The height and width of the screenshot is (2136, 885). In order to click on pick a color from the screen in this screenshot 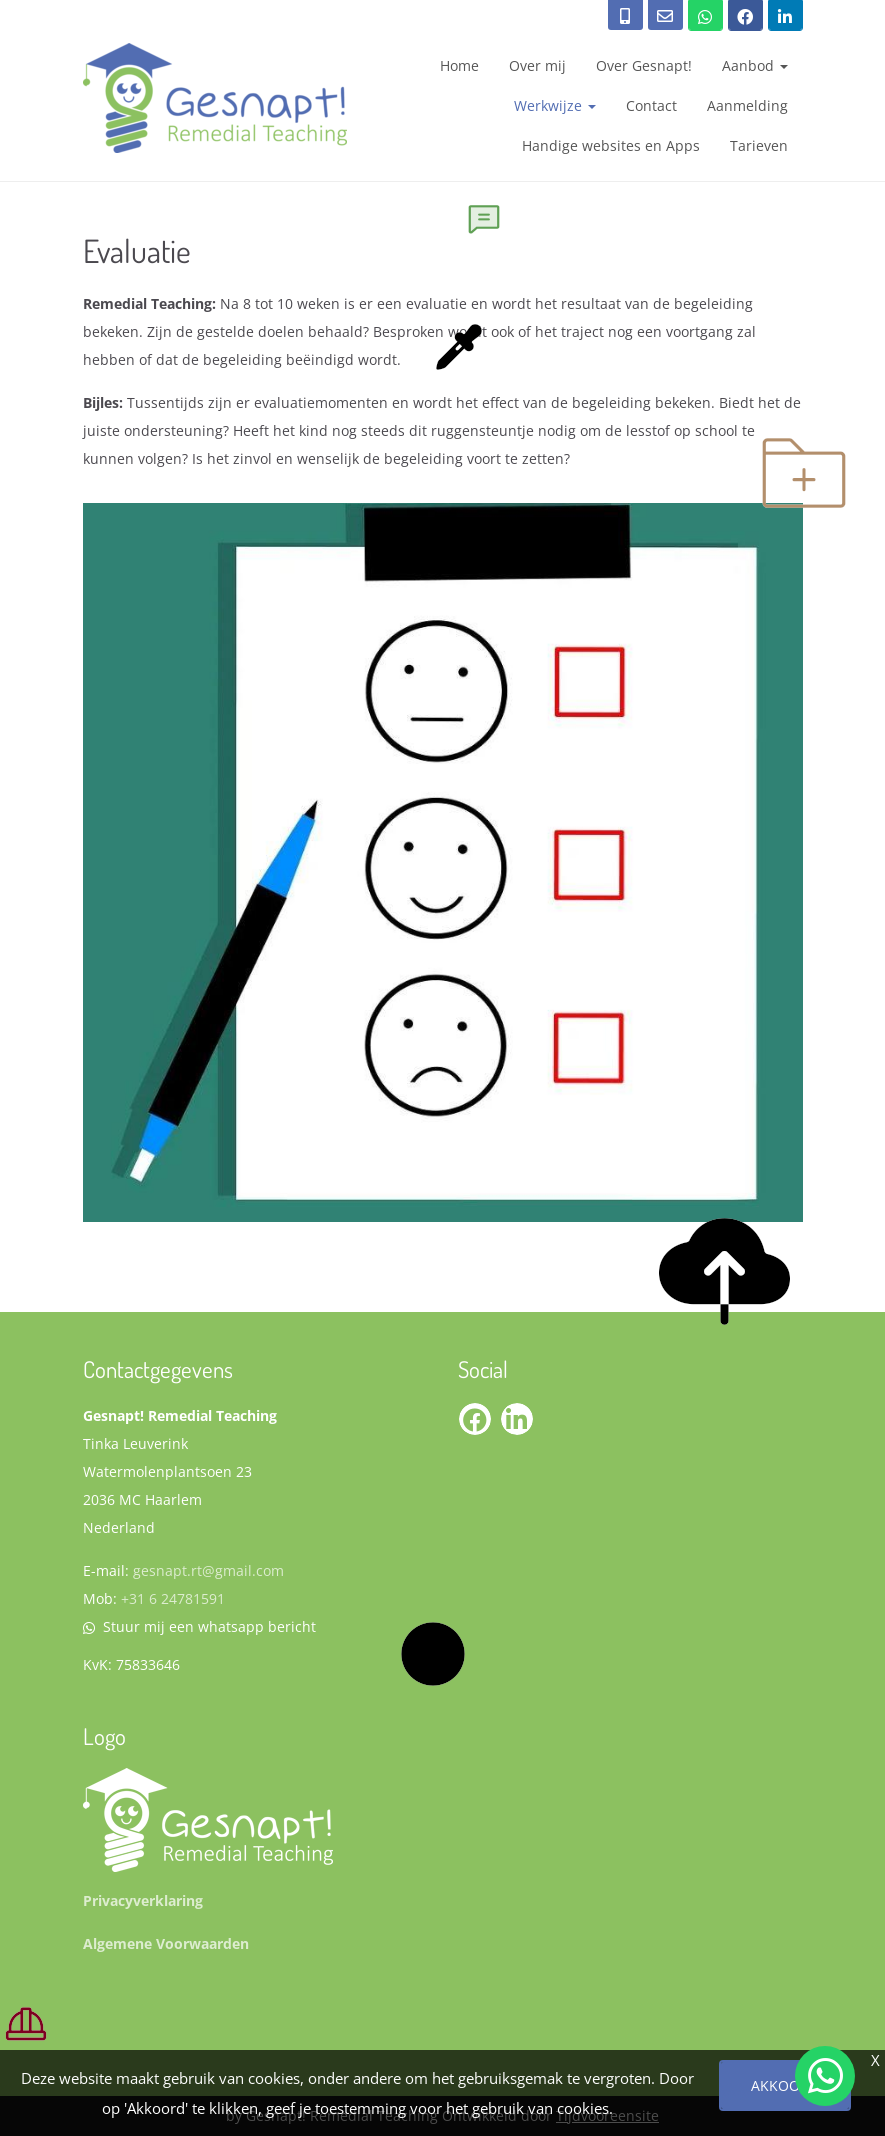, I will do `click(459, 347)`.